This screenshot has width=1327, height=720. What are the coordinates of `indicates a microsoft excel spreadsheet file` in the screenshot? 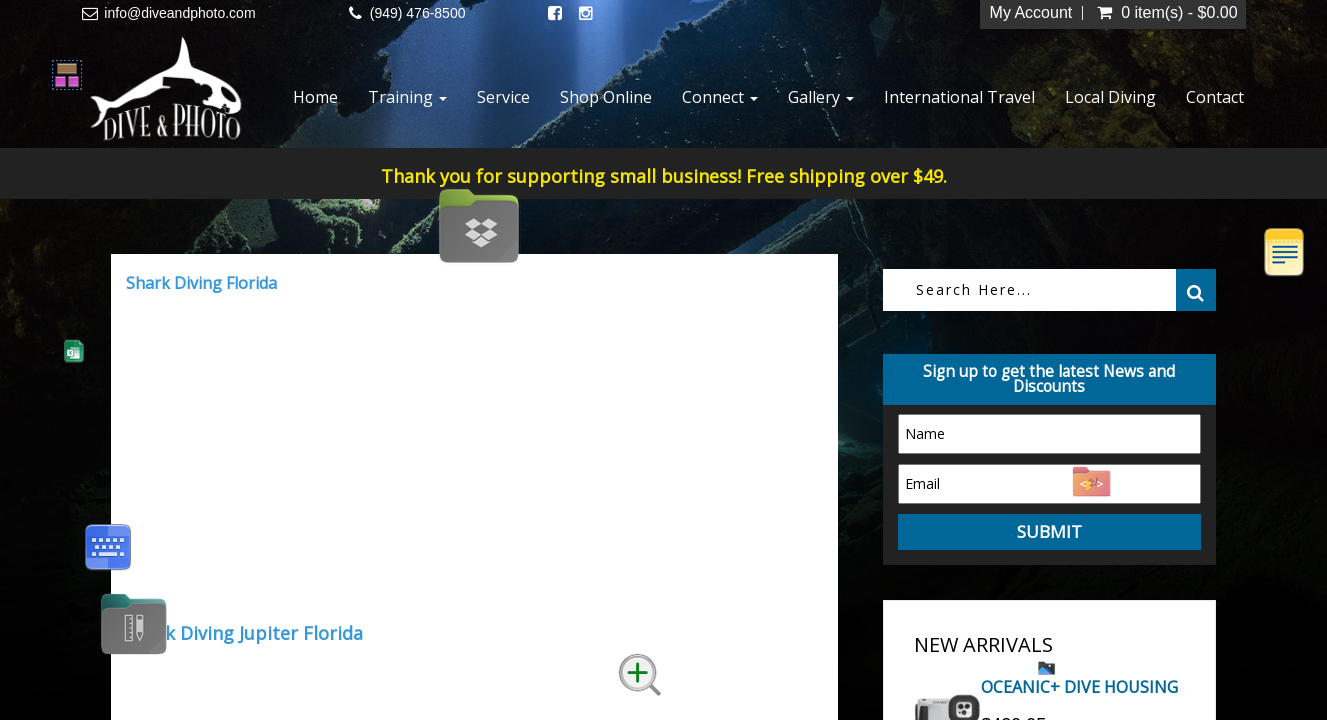 It's located at (74, 351).